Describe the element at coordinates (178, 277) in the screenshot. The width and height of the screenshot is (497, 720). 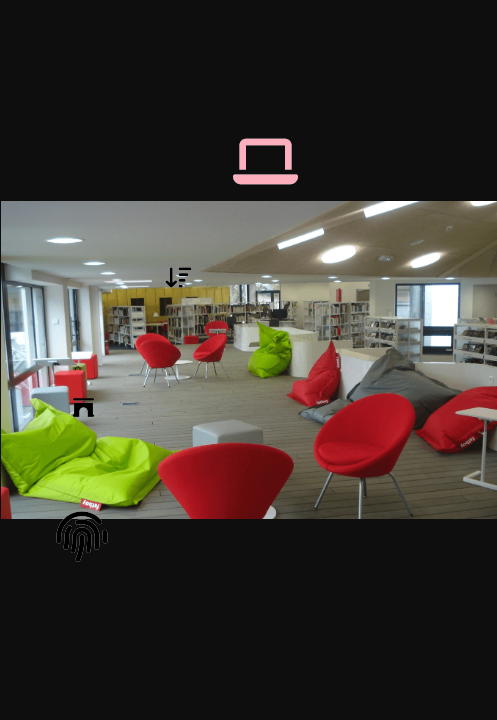
I see `sort items from largest to smallest` at that location.